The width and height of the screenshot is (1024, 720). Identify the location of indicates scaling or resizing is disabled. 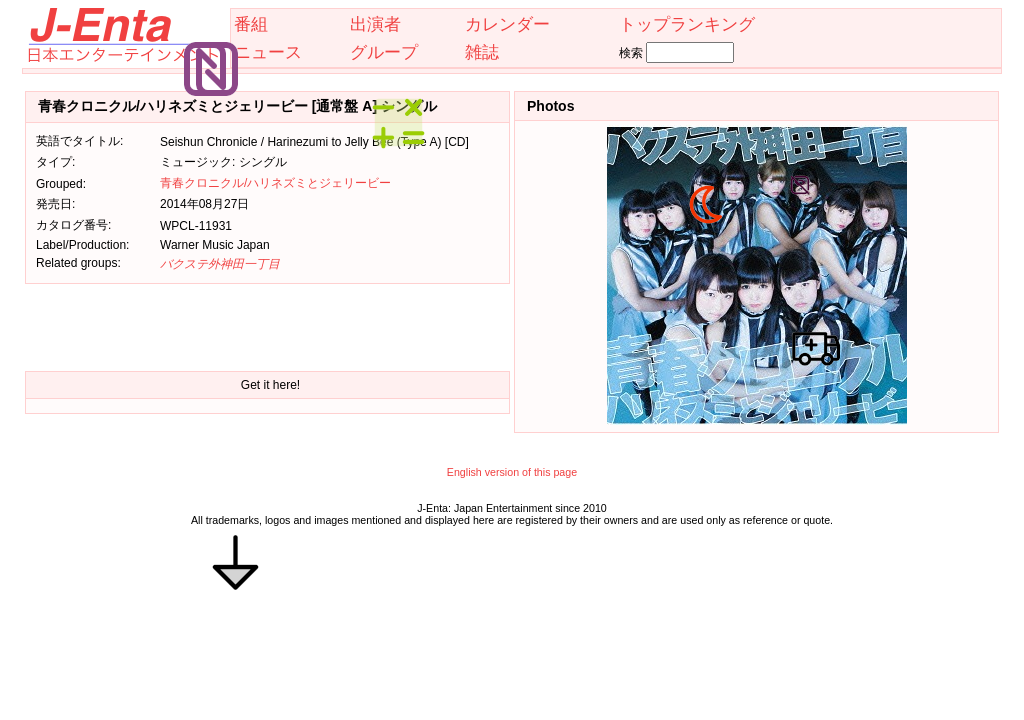
(800, 185).